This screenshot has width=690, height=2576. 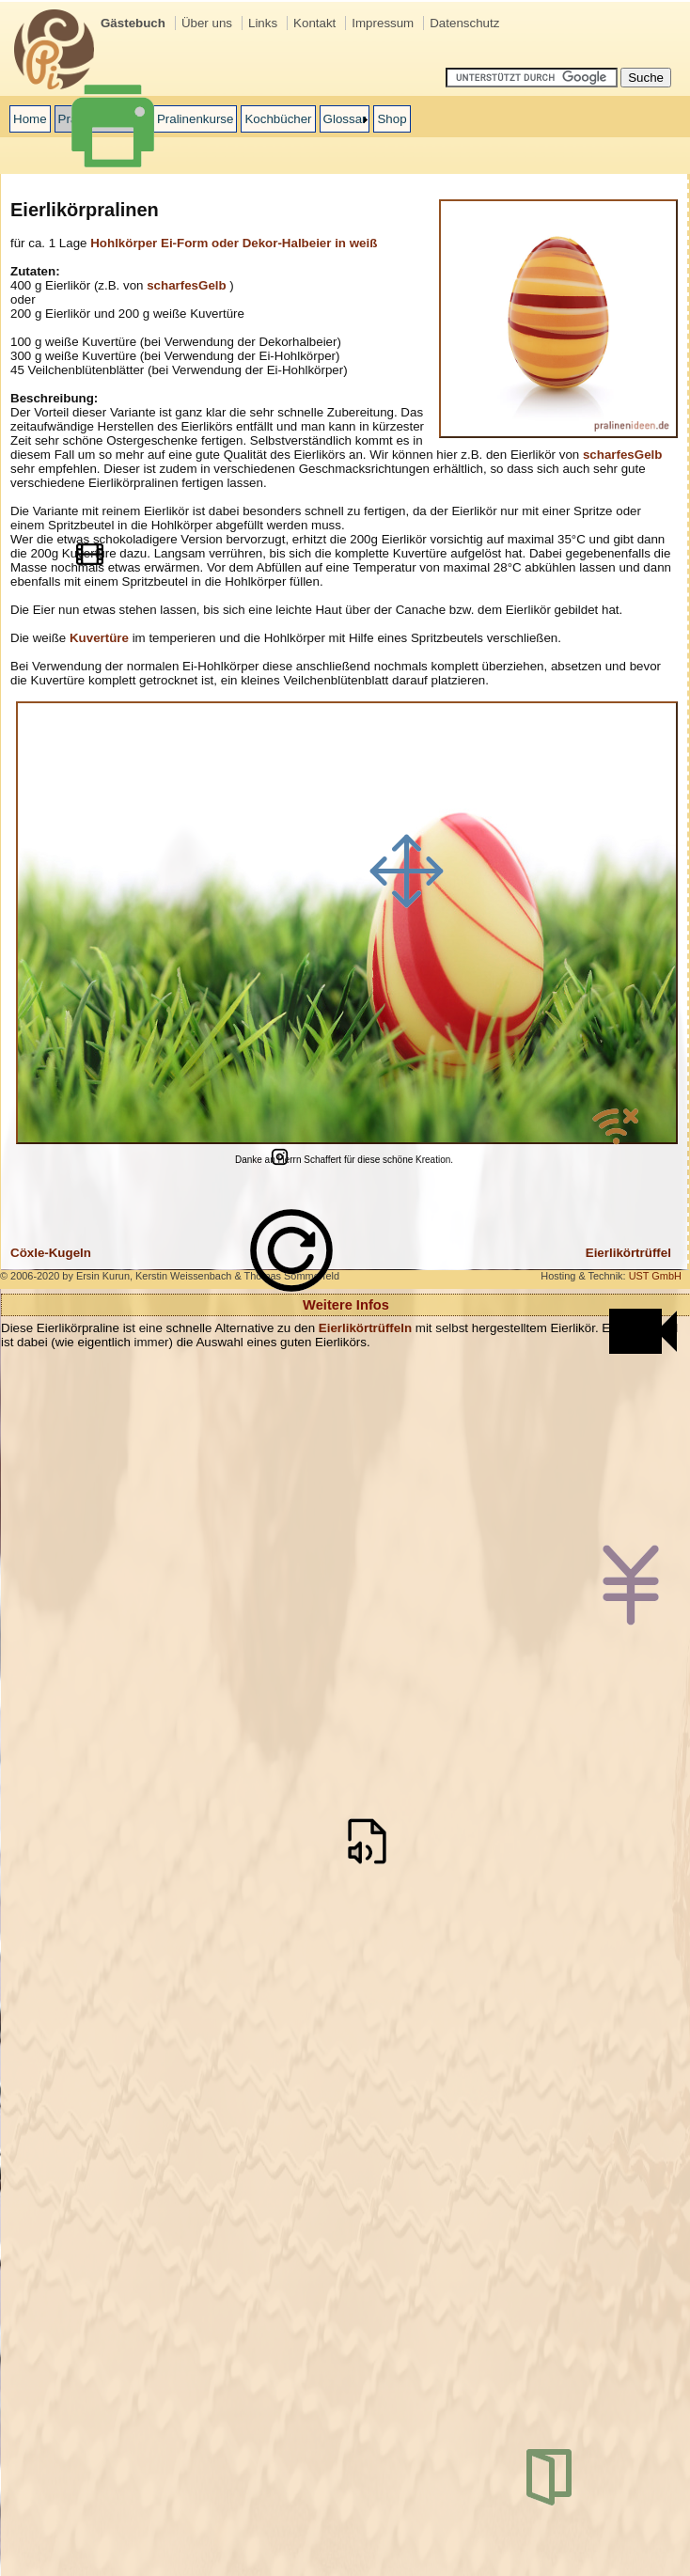 What do you see at coordinates (643, 1331) in the screenshot?
I see `start a video call` at bounding box center [643, 1331].